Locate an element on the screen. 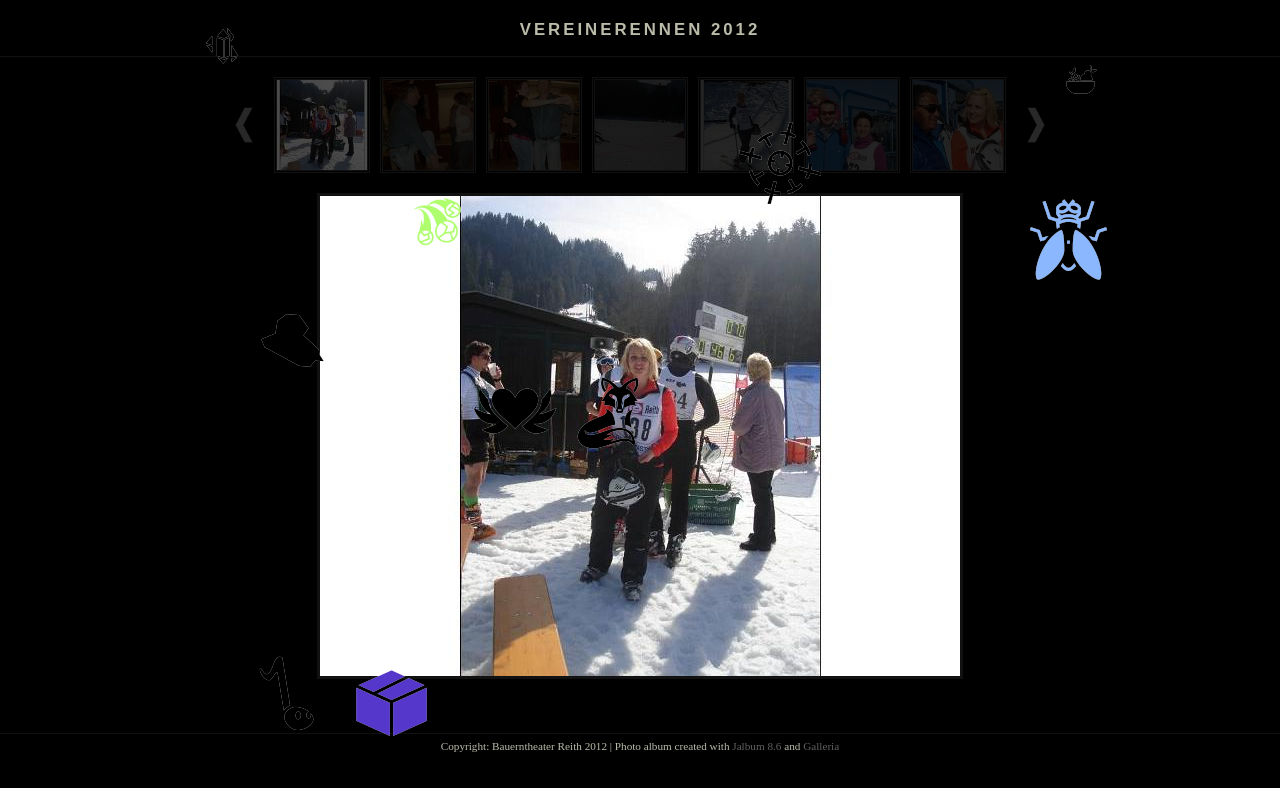 Image resolution: width=1280 pixels, height=788 pixels. access otamatone or novelty instrument sounds is located at coordinates (288, 693).